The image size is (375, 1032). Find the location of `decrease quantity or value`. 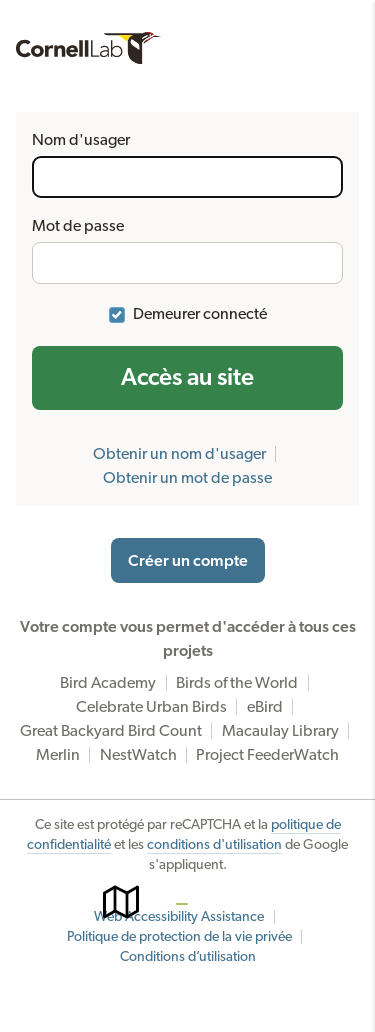

decrease quantity or value is located at coordinates (182, 904).